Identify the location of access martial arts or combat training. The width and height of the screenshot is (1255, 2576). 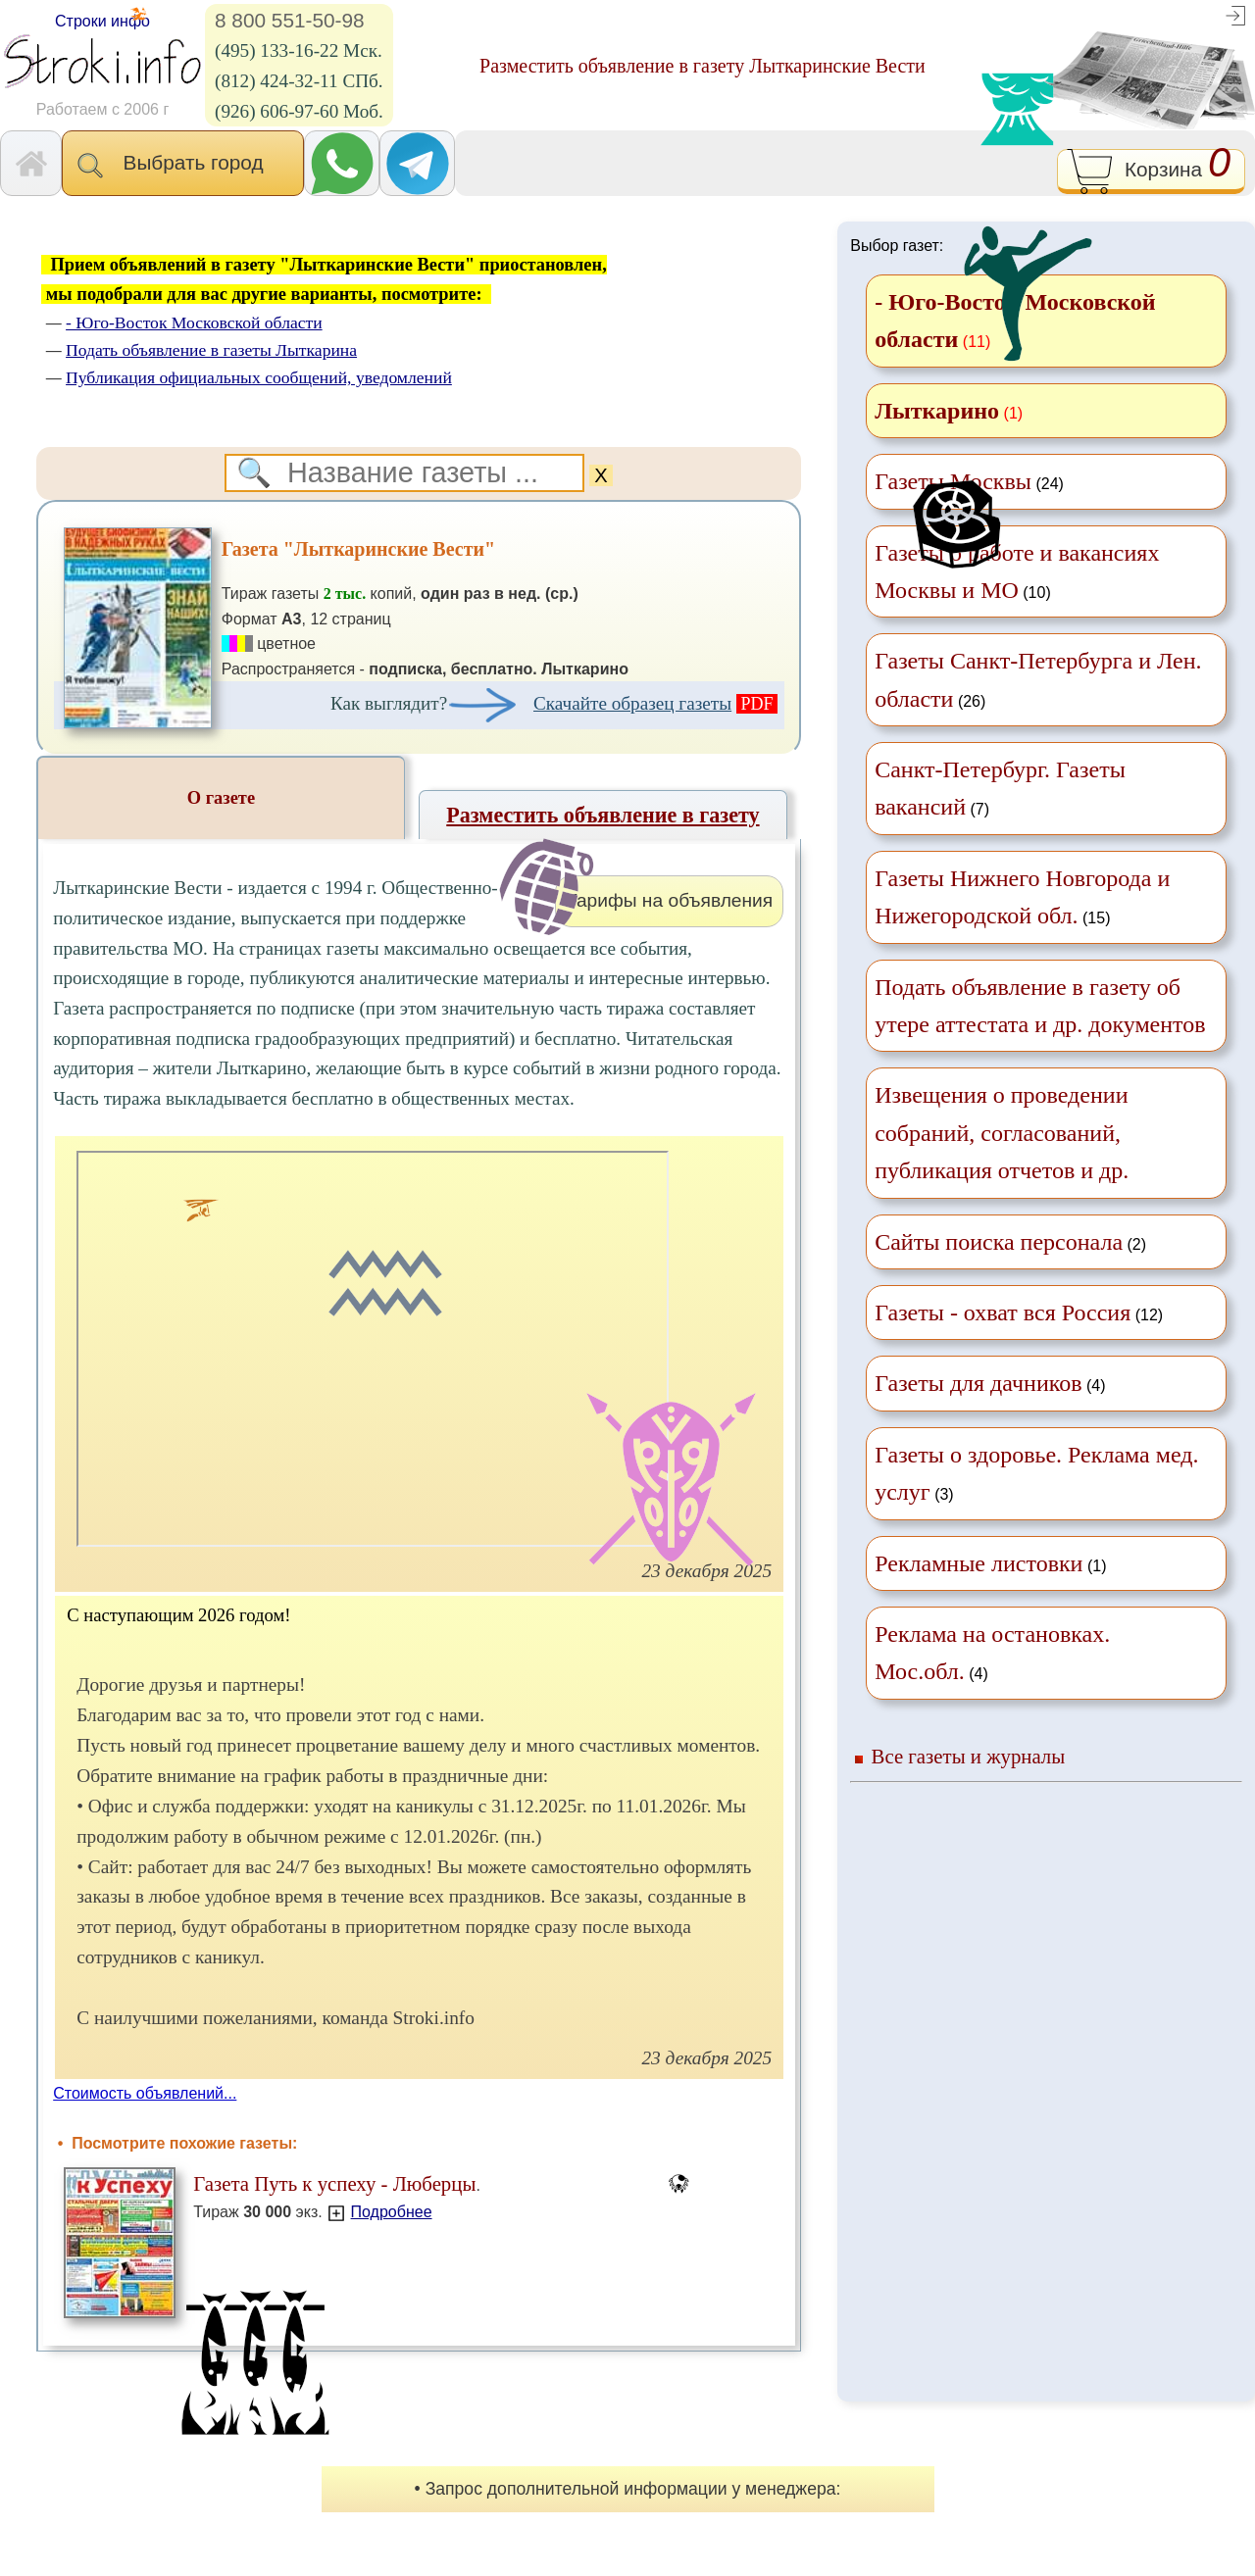
(1028, 293).